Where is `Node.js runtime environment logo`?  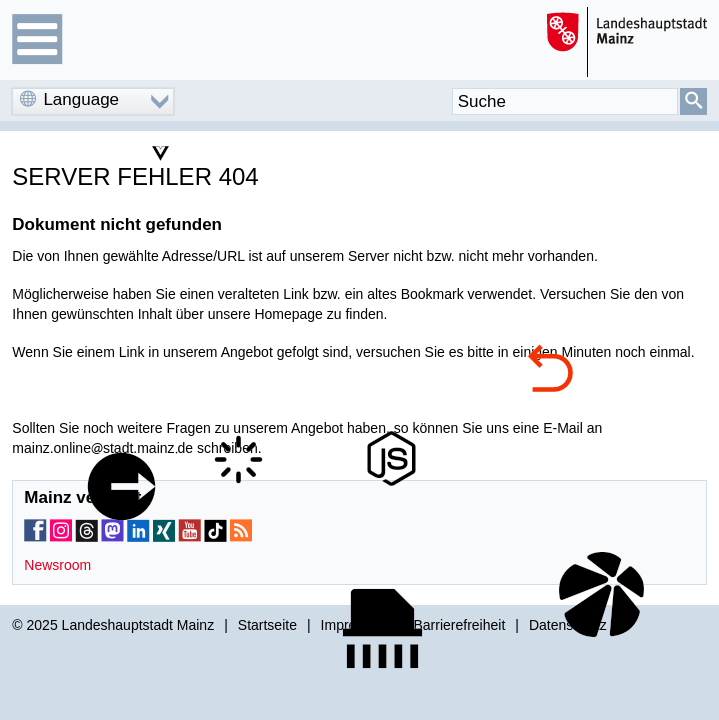
Node.js runtime environment logo is located at coordinates (391, 458).